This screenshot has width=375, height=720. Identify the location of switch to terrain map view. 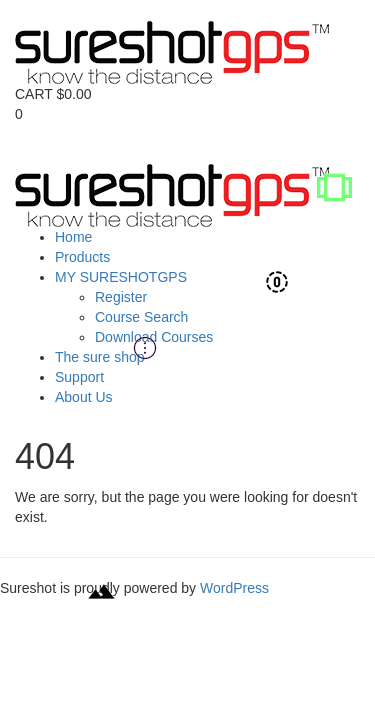
(101, 591).